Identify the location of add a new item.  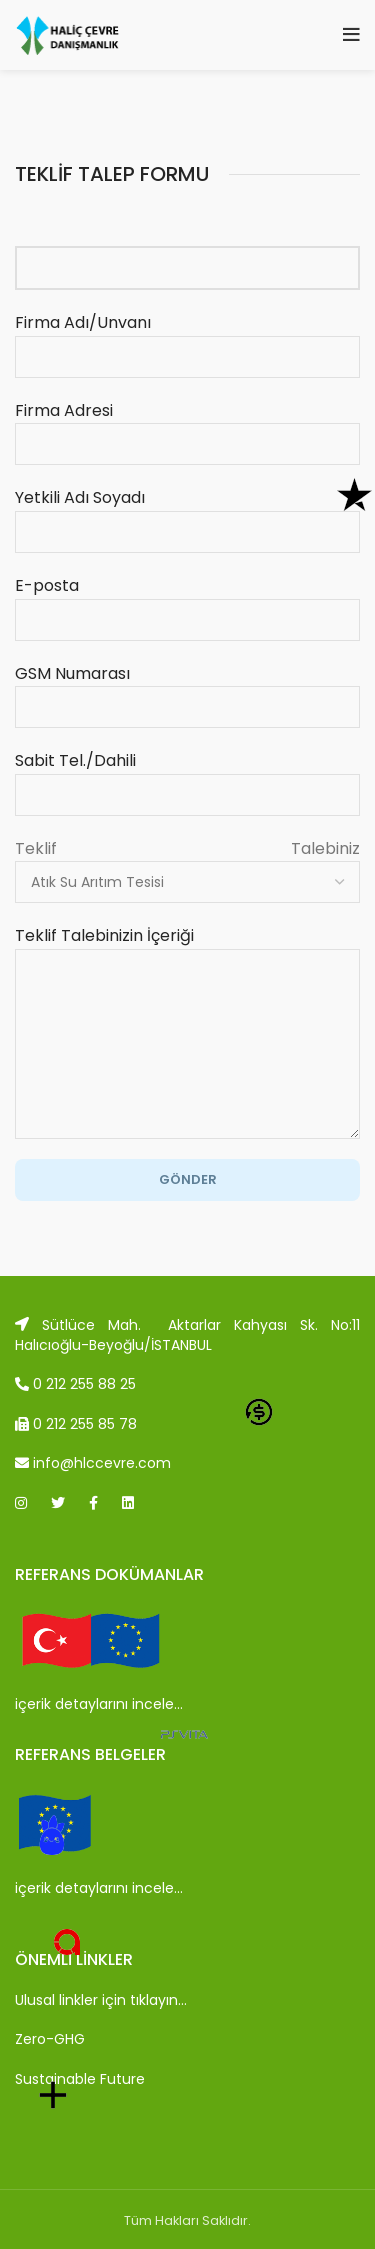
(53, 2095).